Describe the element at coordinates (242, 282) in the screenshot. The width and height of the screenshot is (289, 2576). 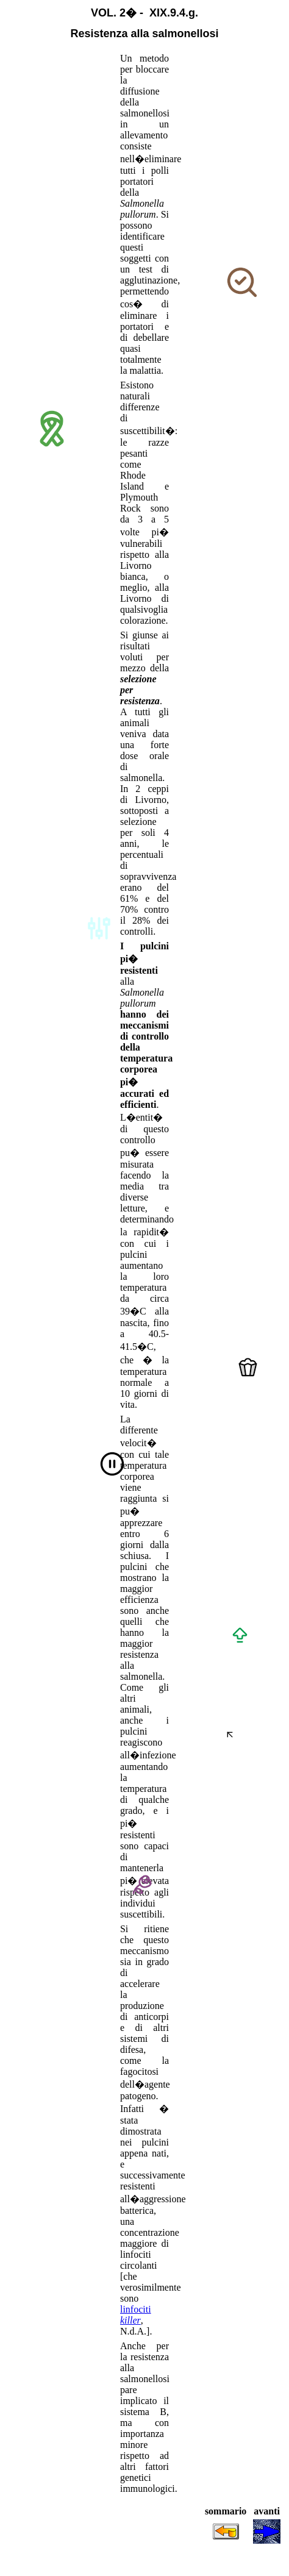
I see `search completed successfully` at that location.